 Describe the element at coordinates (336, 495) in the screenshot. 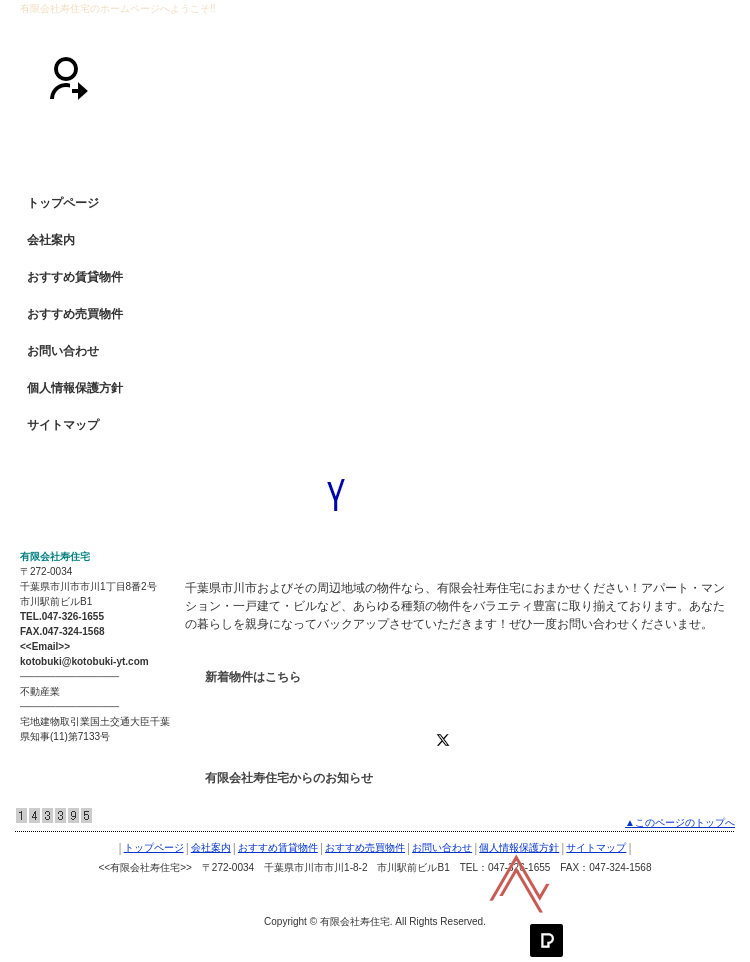

I see `yandex international logo` at that location.